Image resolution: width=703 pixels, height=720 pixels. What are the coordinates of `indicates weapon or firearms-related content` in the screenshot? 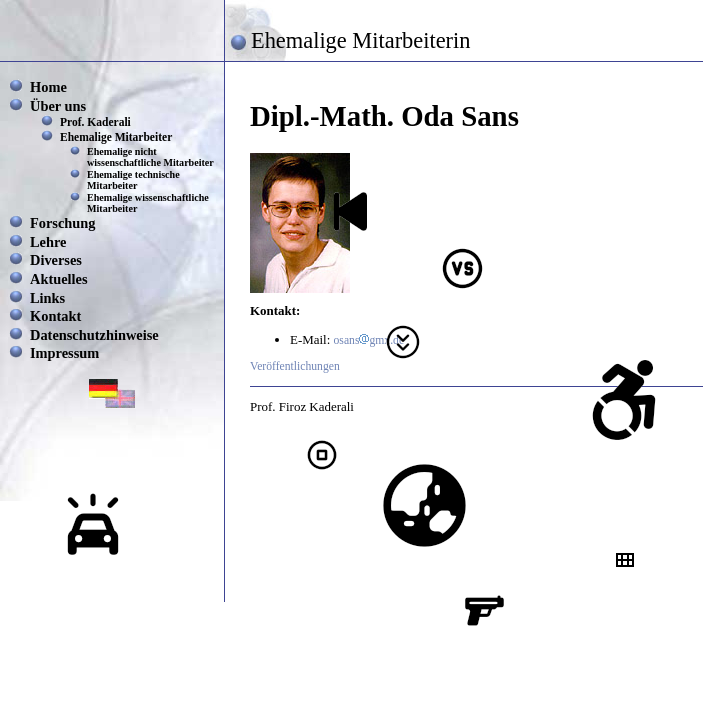 It's located at (484, 610).